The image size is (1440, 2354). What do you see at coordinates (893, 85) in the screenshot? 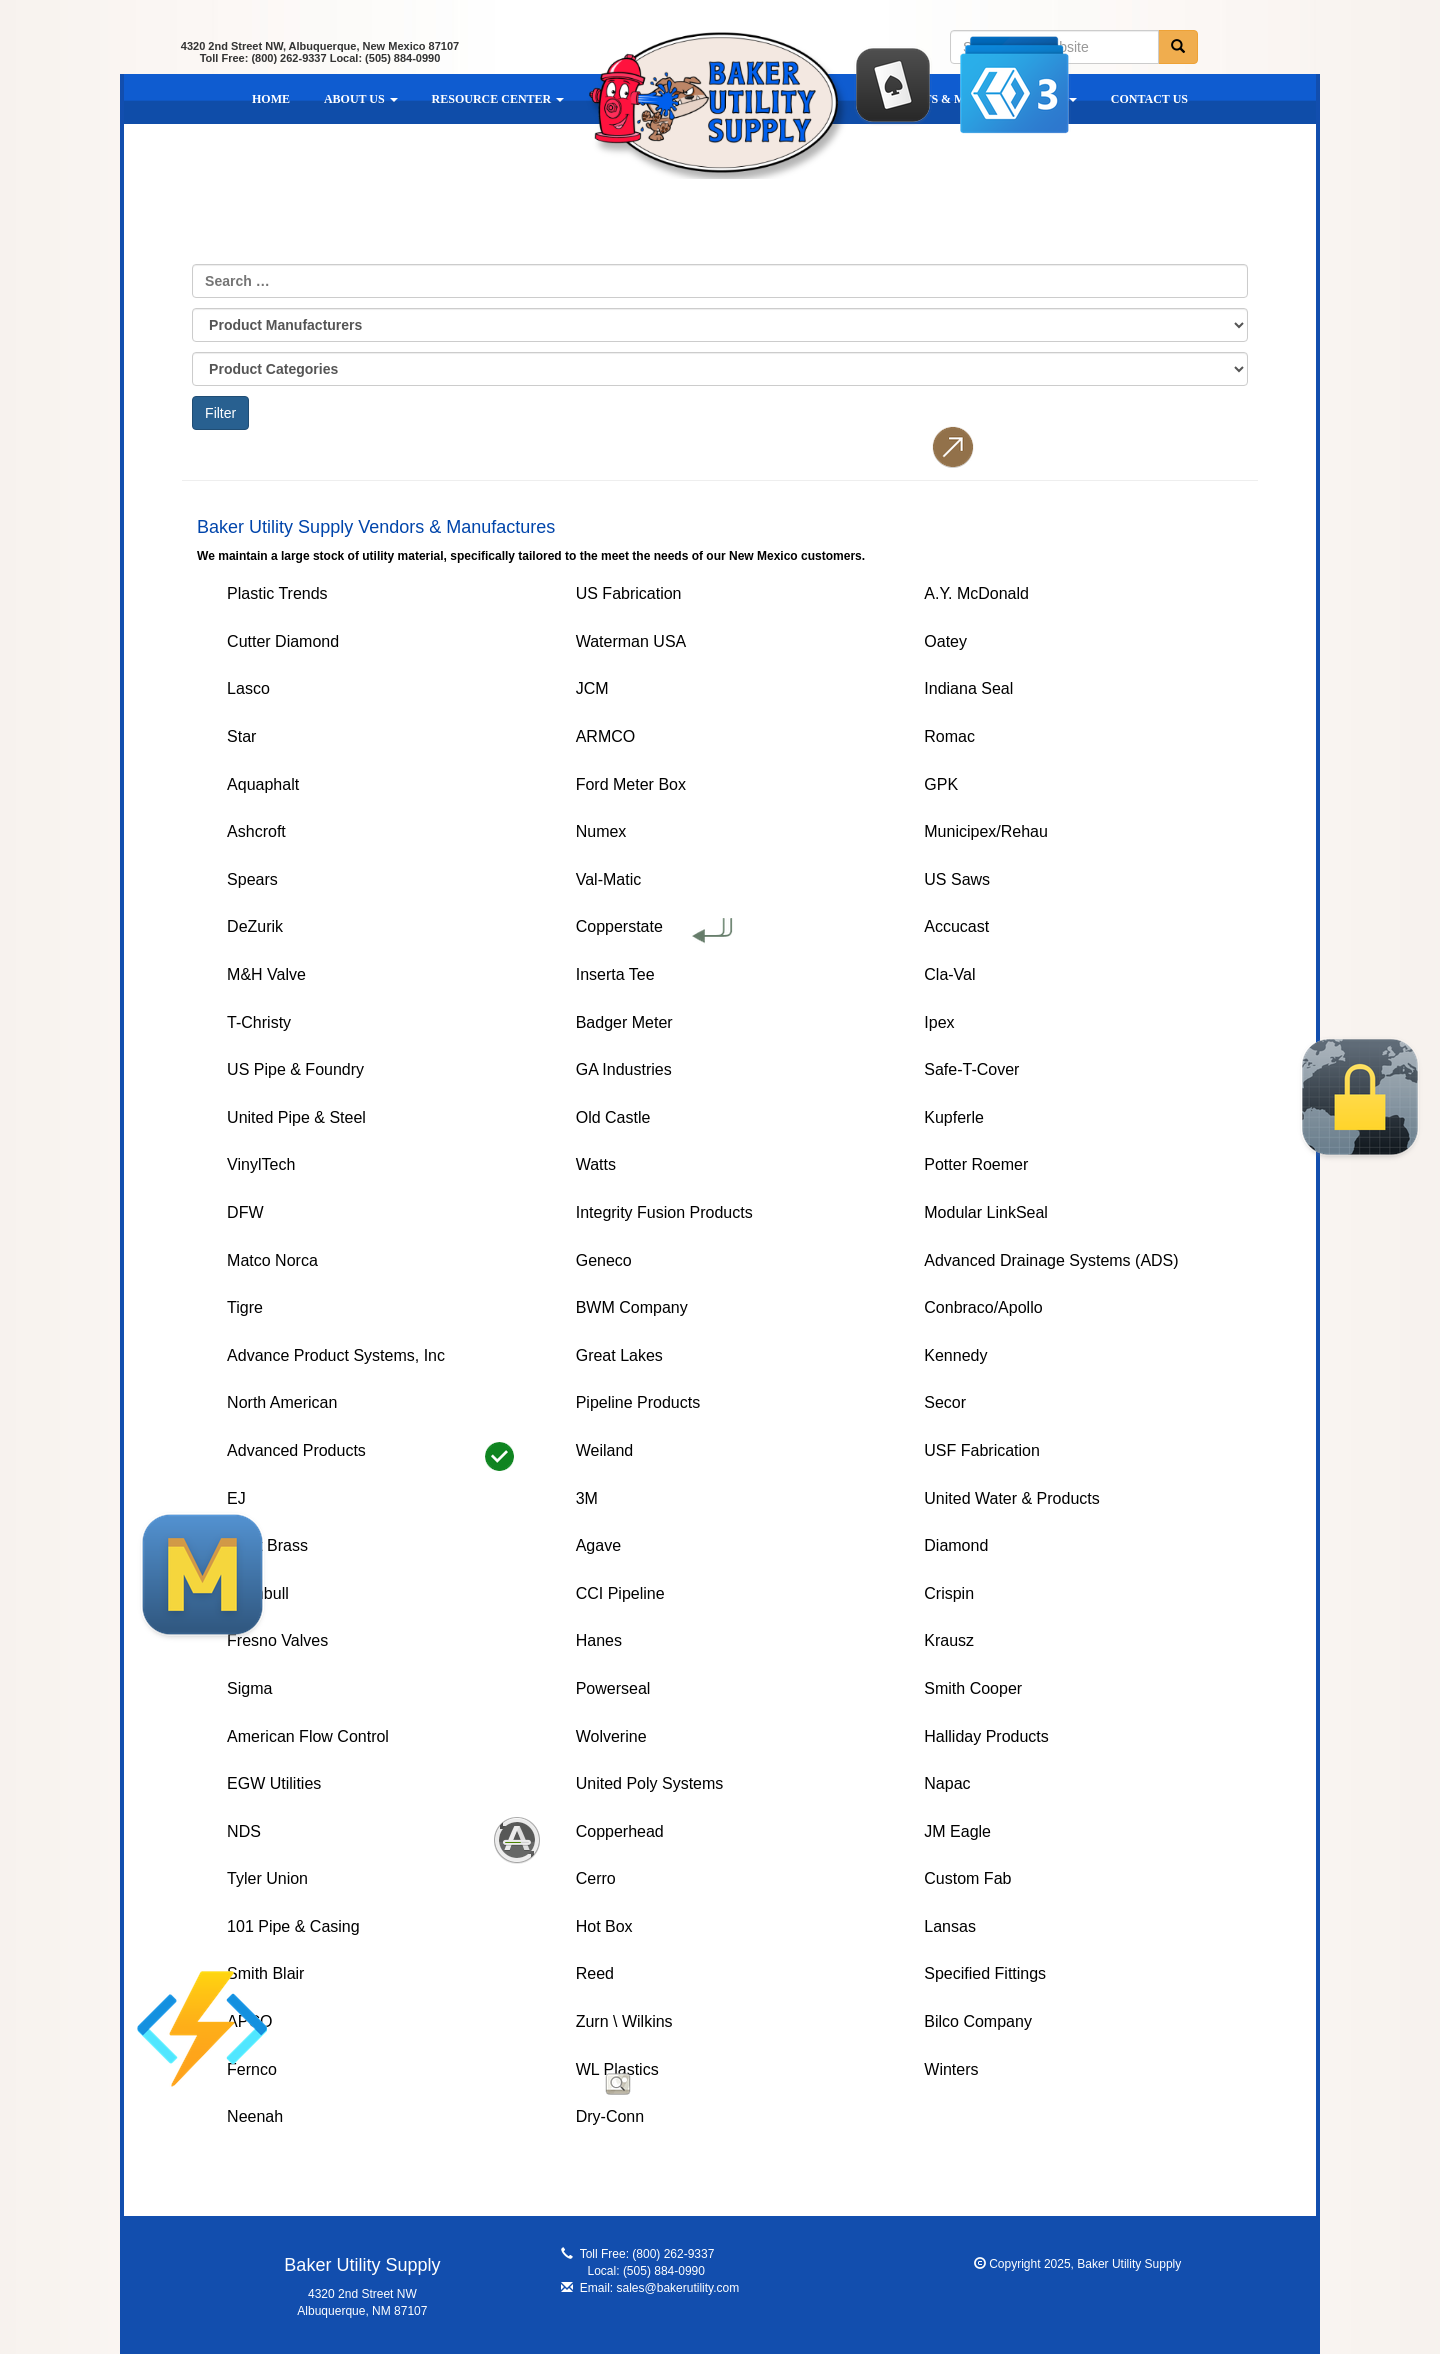
I see `open solitaire card game` at bounding box center [893, 85].